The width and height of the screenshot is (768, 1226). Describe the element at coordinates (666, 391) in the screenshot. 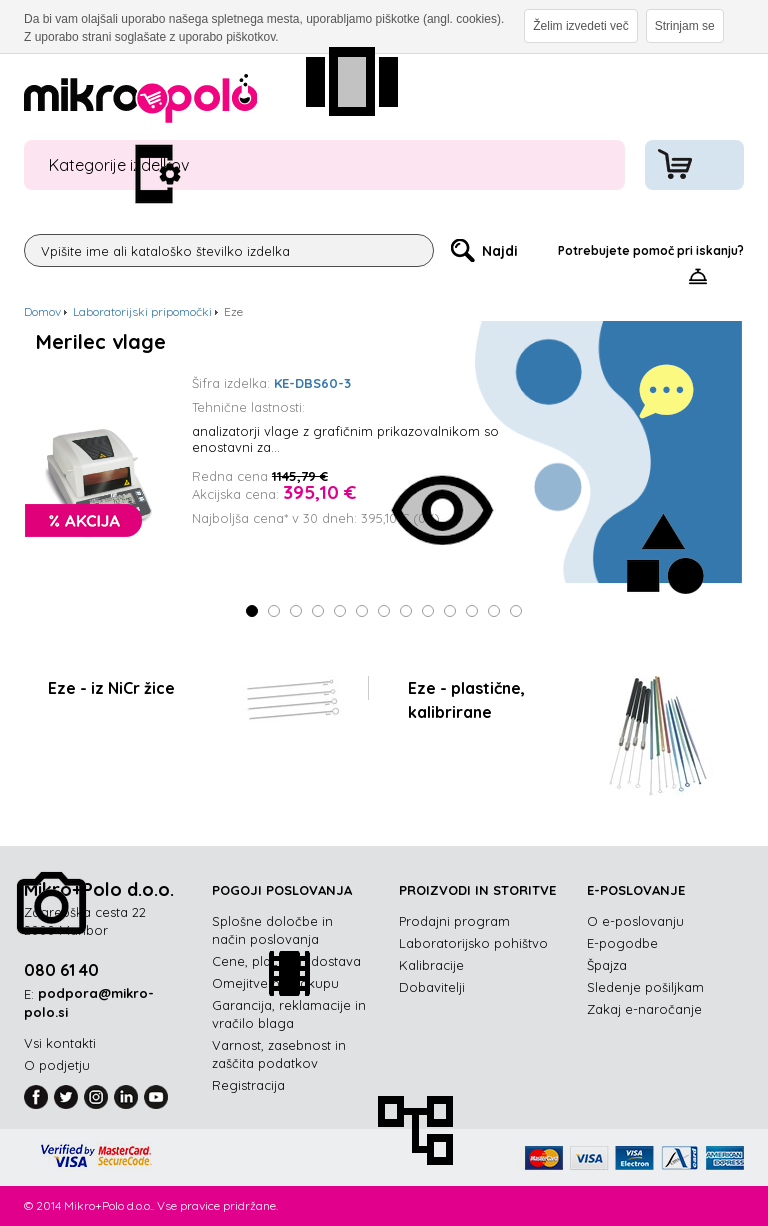

I see `open the comments section` at that location.